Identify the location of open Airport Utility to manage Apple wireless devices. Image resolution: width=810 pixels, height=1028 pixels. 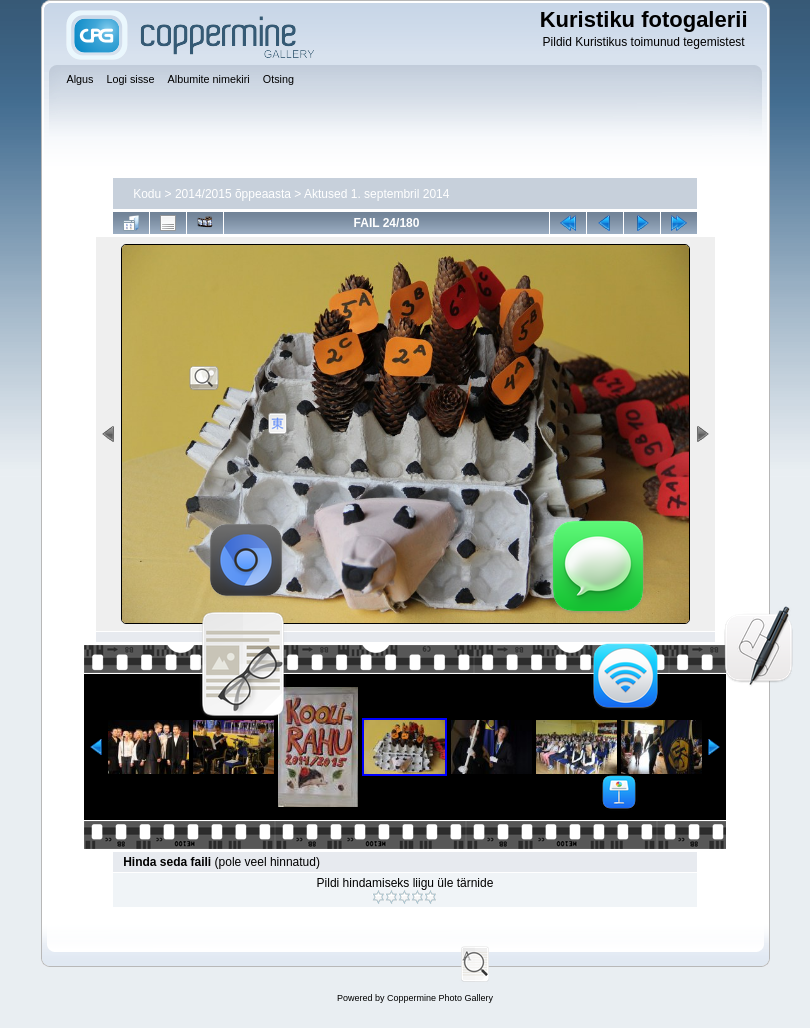
(625, 675).